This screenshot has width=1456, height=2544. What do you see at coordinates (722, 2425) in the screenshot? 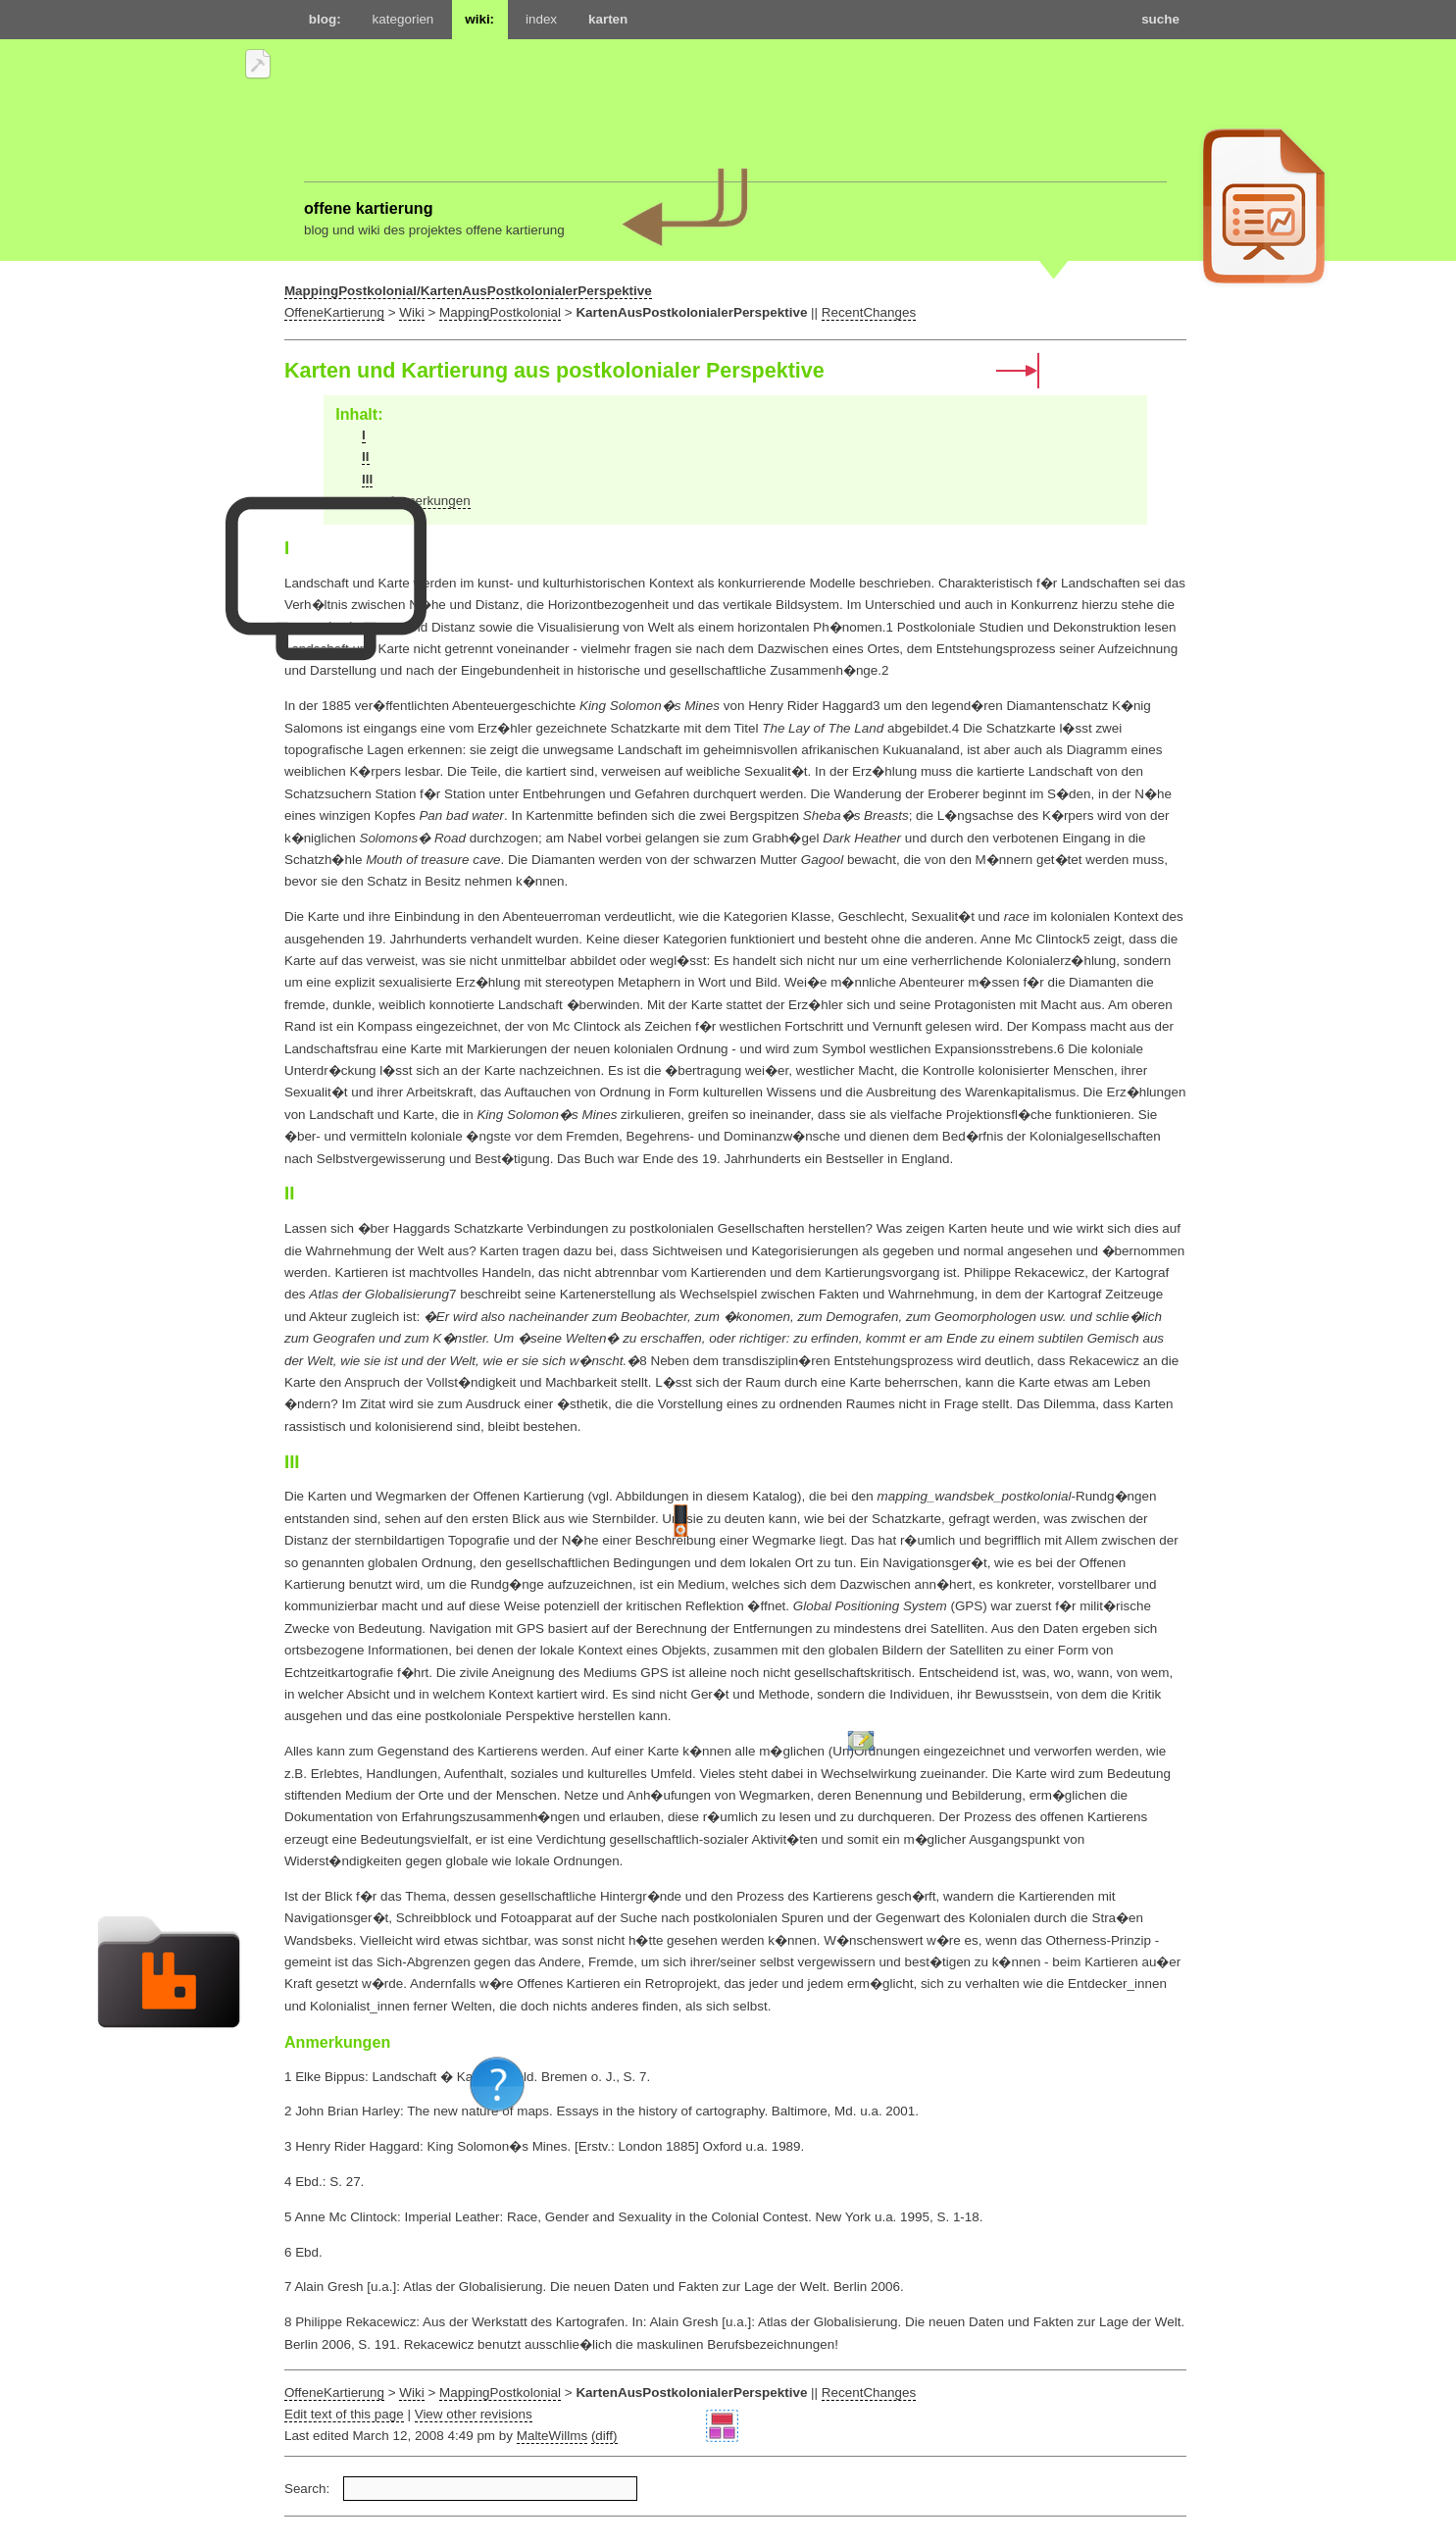
I see `select all items in the current view` at bounding box center [722, 2425].